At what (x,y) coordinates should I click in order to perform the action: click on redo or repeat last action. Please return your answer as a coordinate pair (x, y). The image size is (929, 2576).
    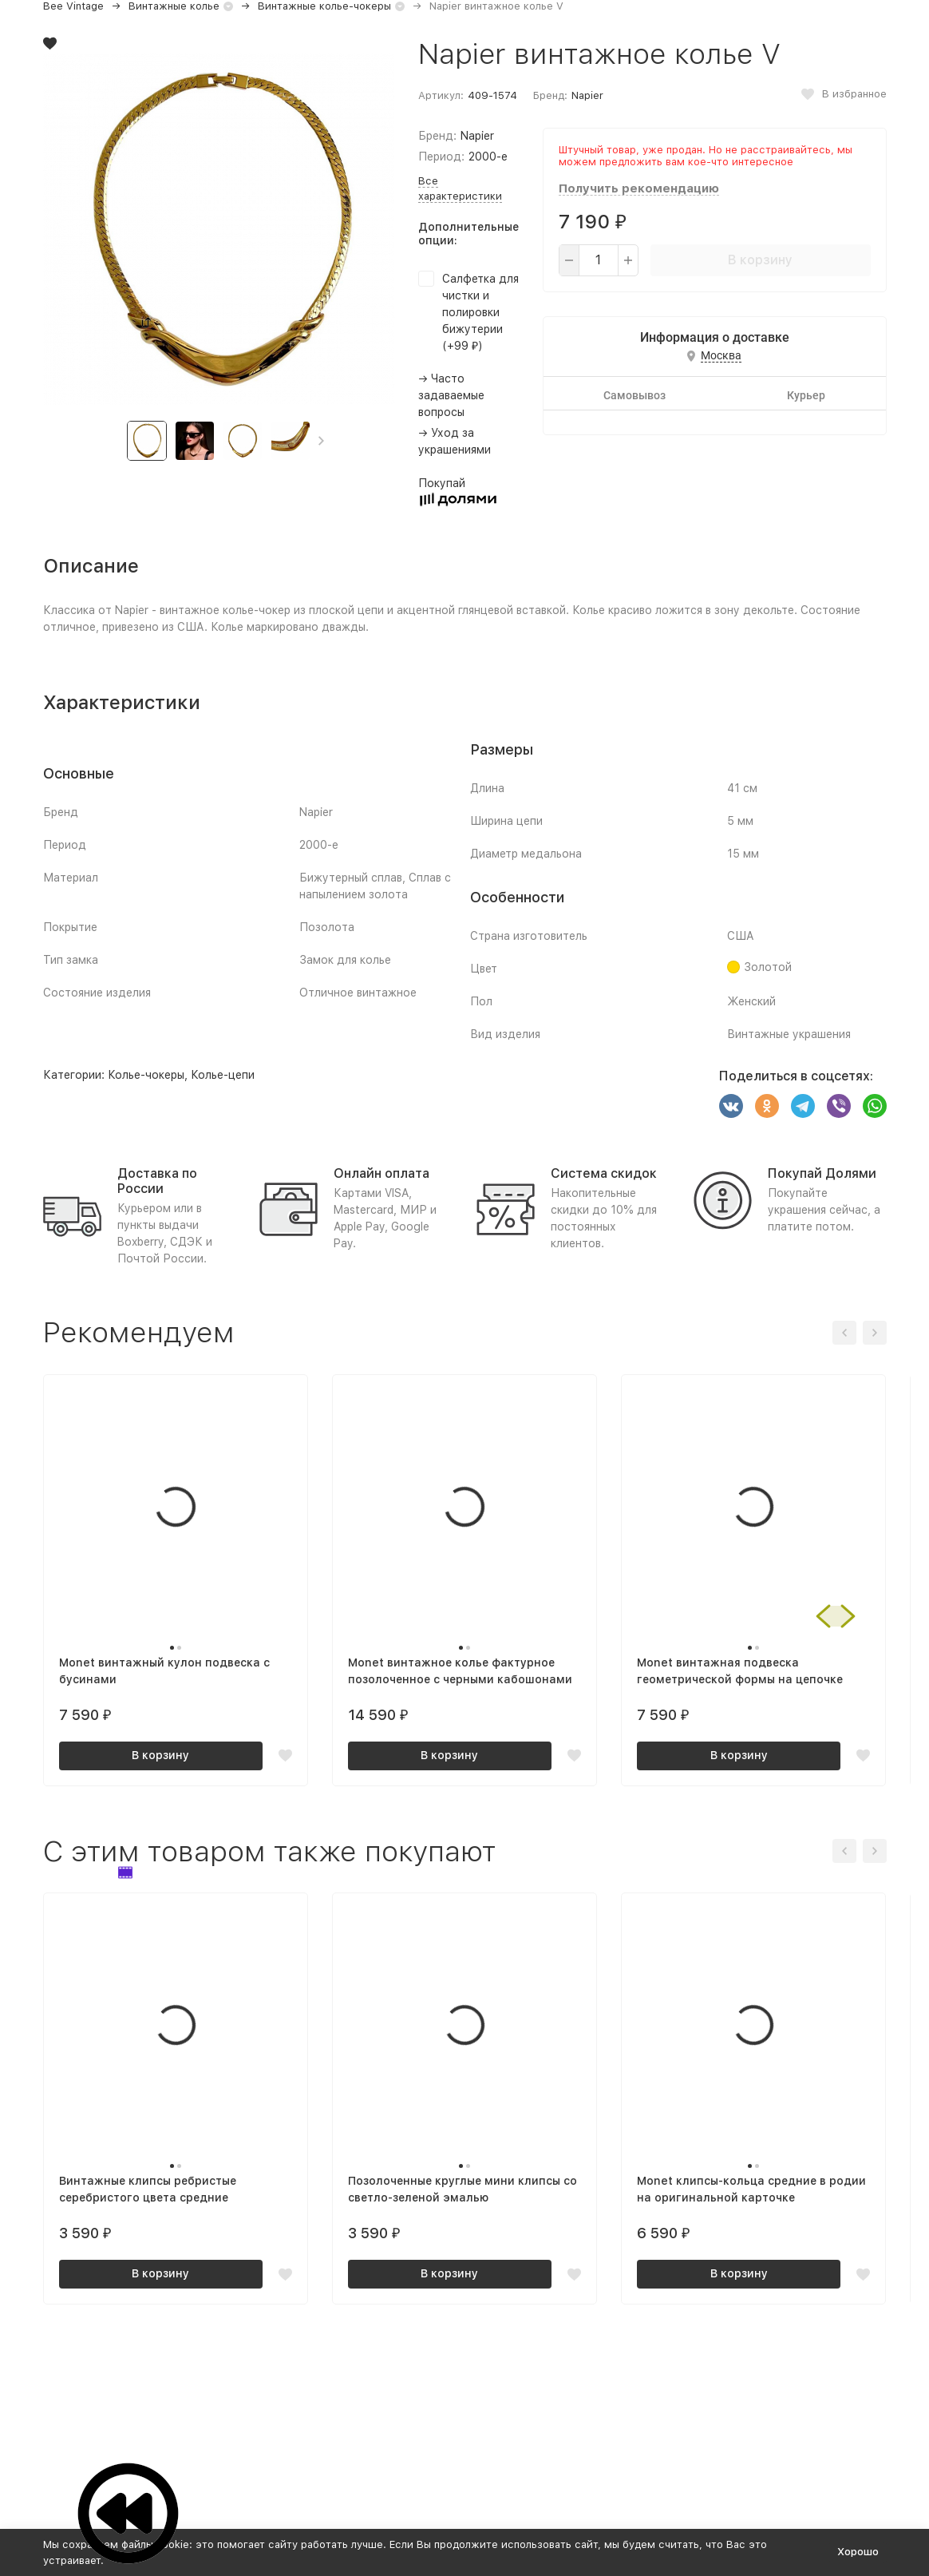
    Looking at the image, I should click on (146, 323).